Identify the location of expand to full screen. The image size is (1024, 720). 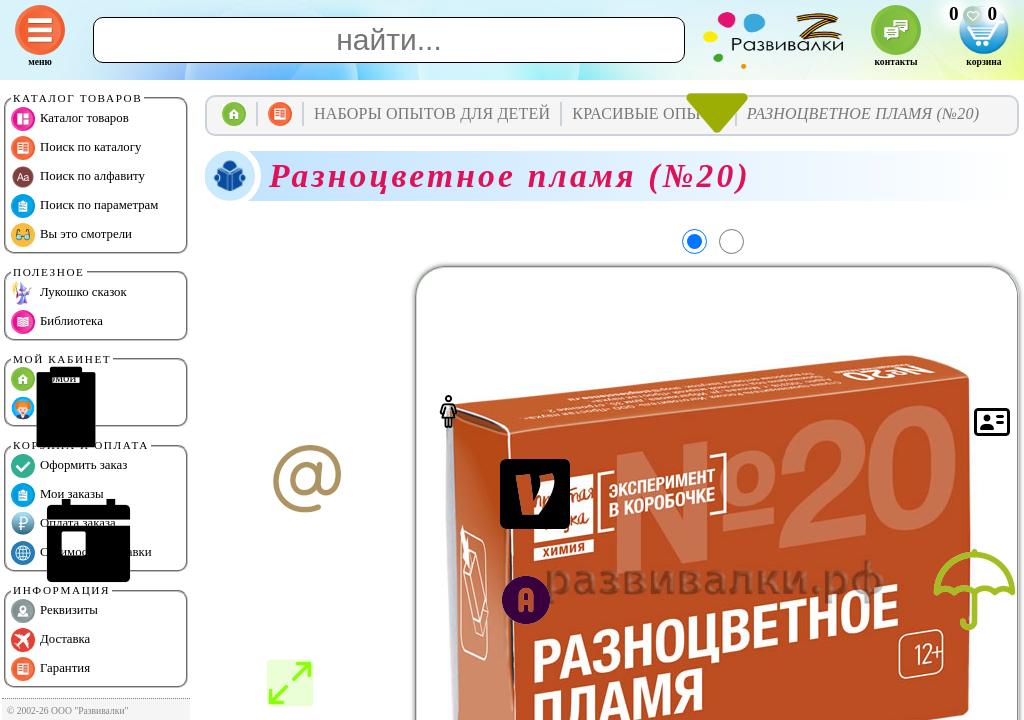
(290, 683).